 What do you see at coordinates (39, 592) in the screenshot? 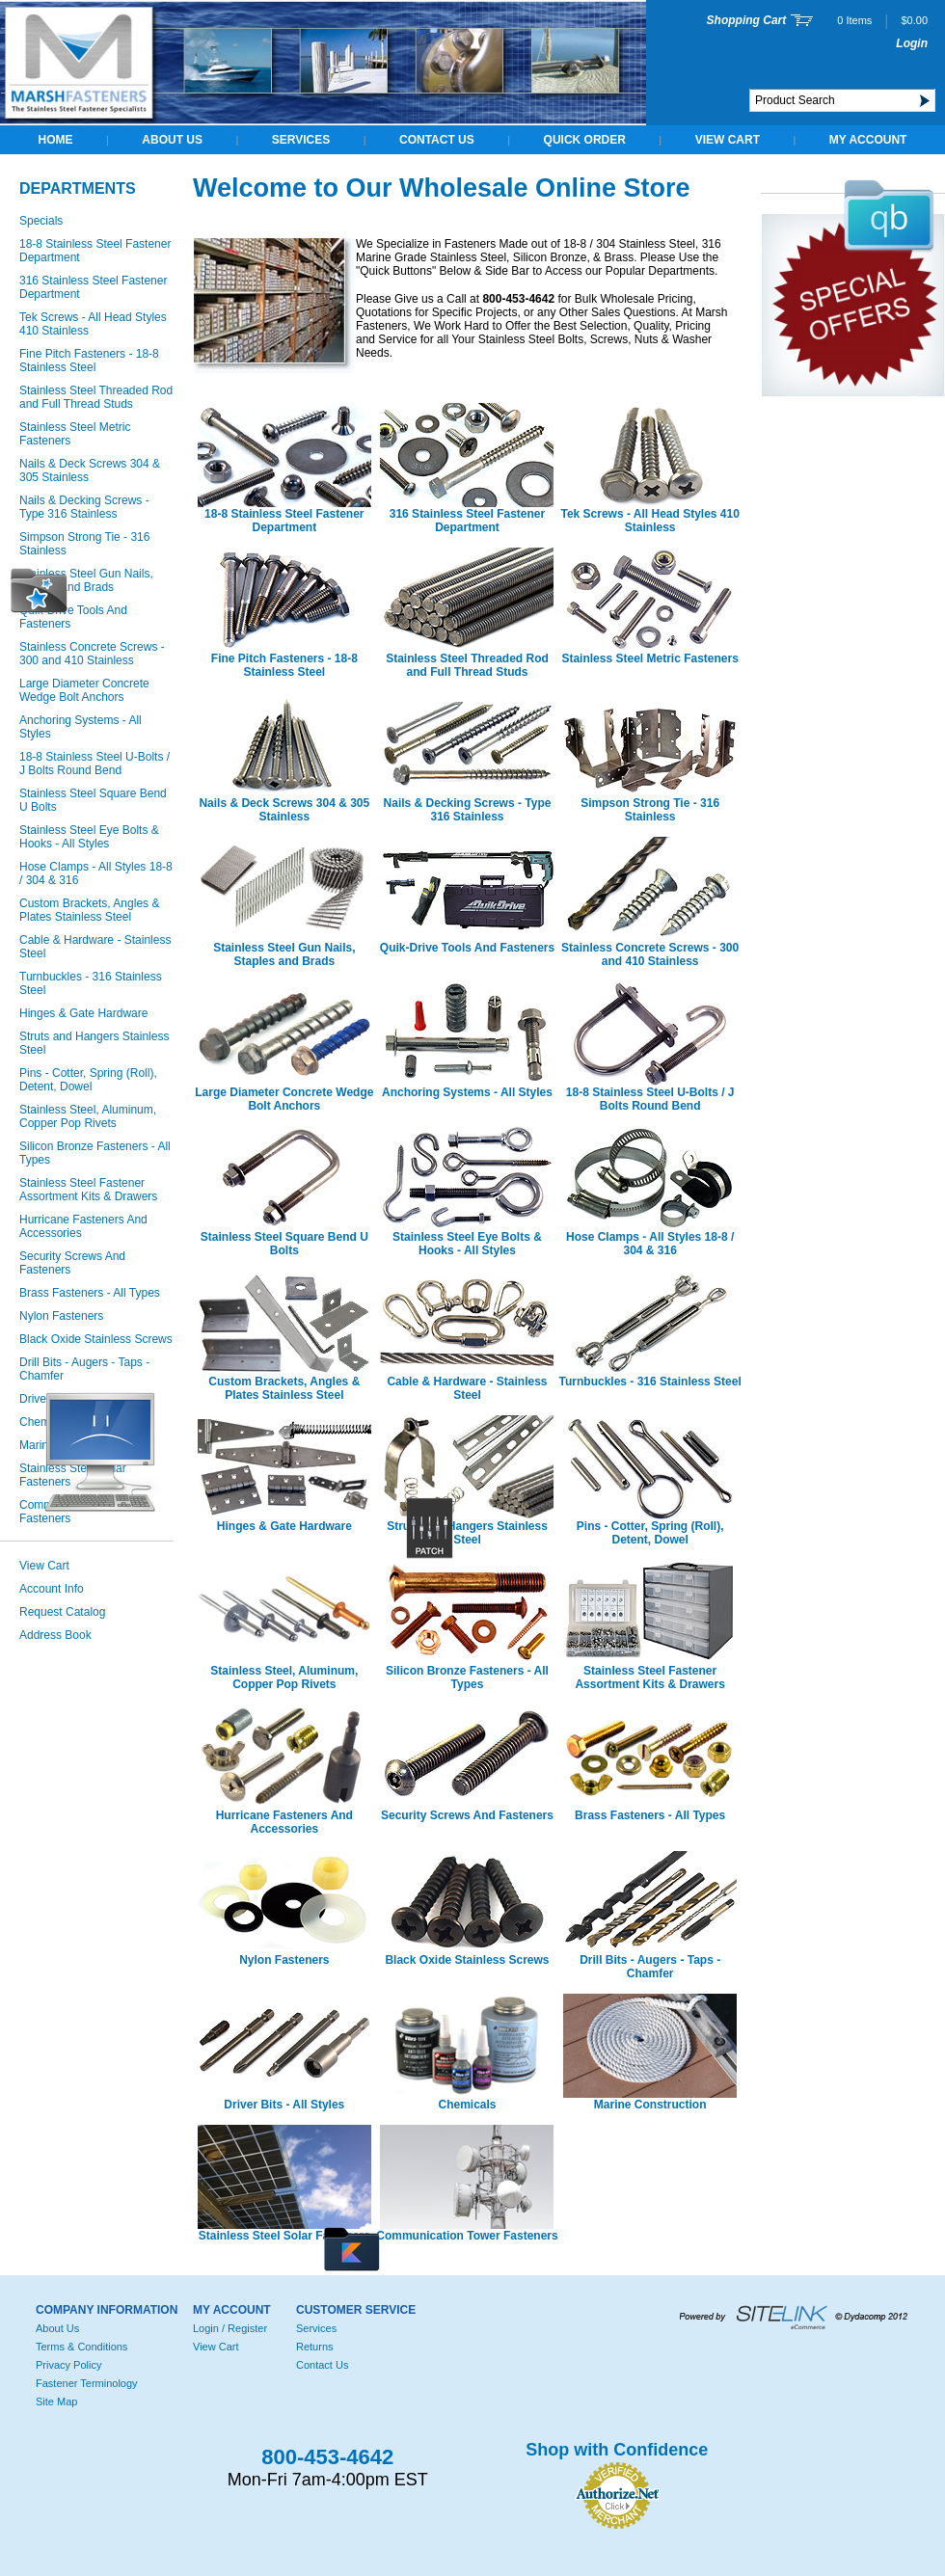
I see `open your Anki flashcard collection folder` at bounding box center [39, 592].